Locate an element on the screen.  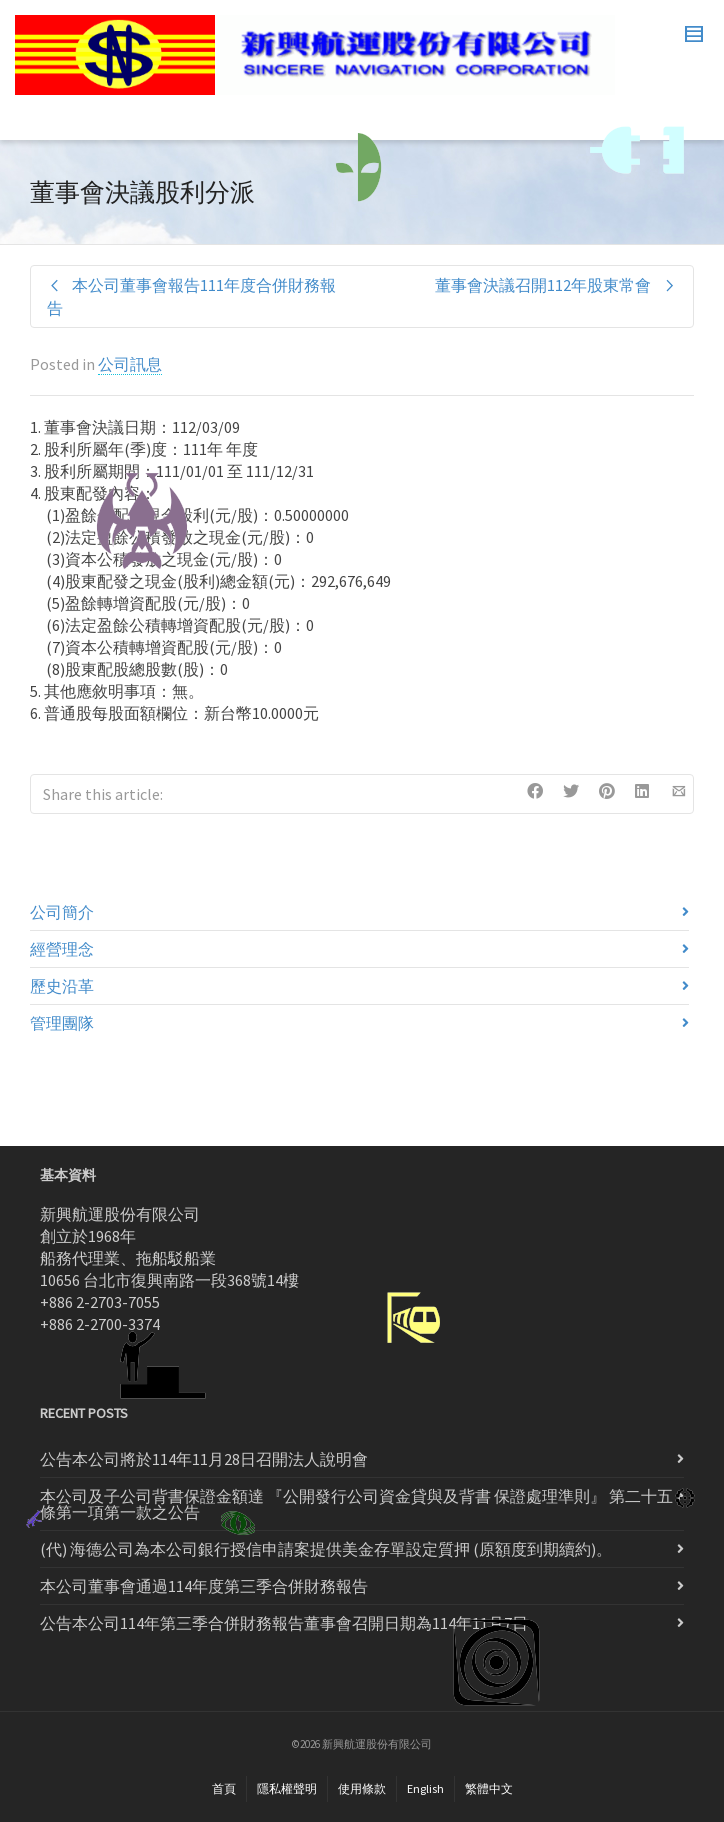
indicates a stealth or hidden status in gameplay is located at coordinates (238, 1523).